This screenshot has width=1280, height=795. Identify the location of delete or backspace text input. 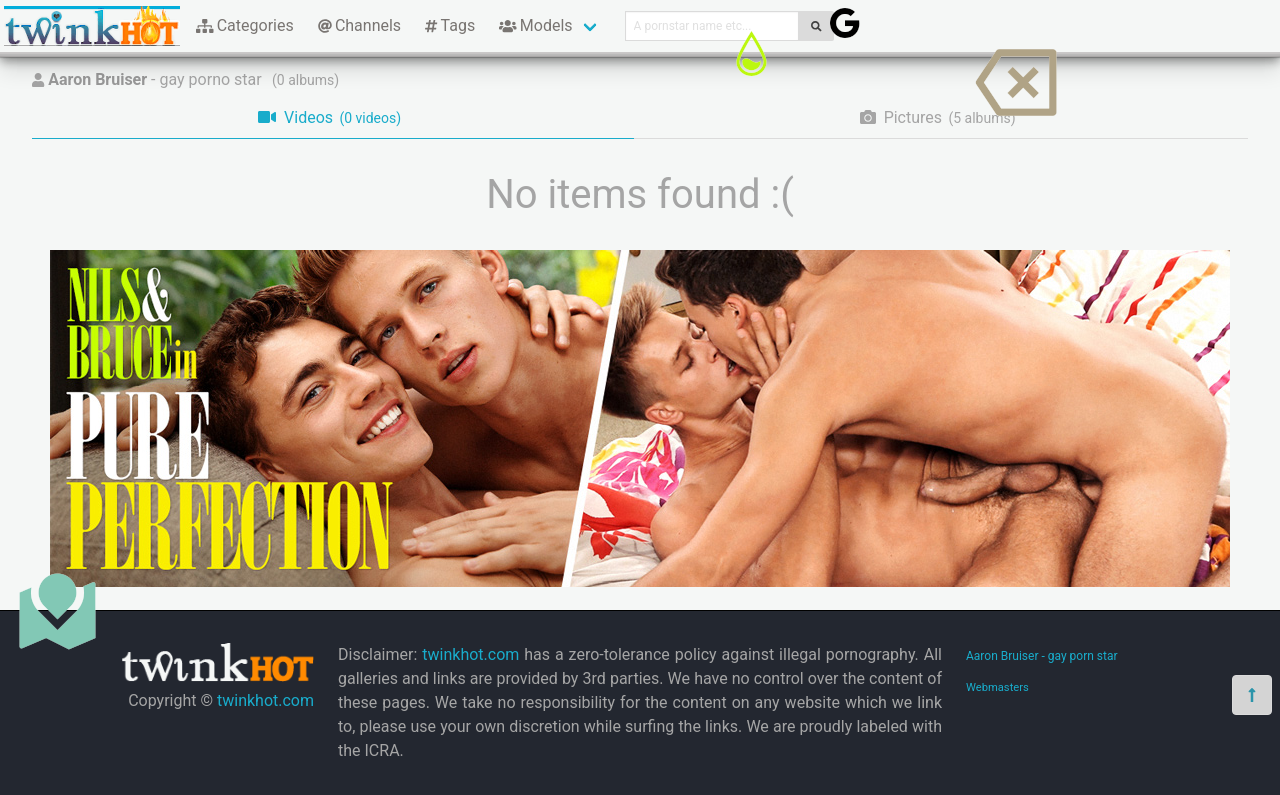
(1019, 82).